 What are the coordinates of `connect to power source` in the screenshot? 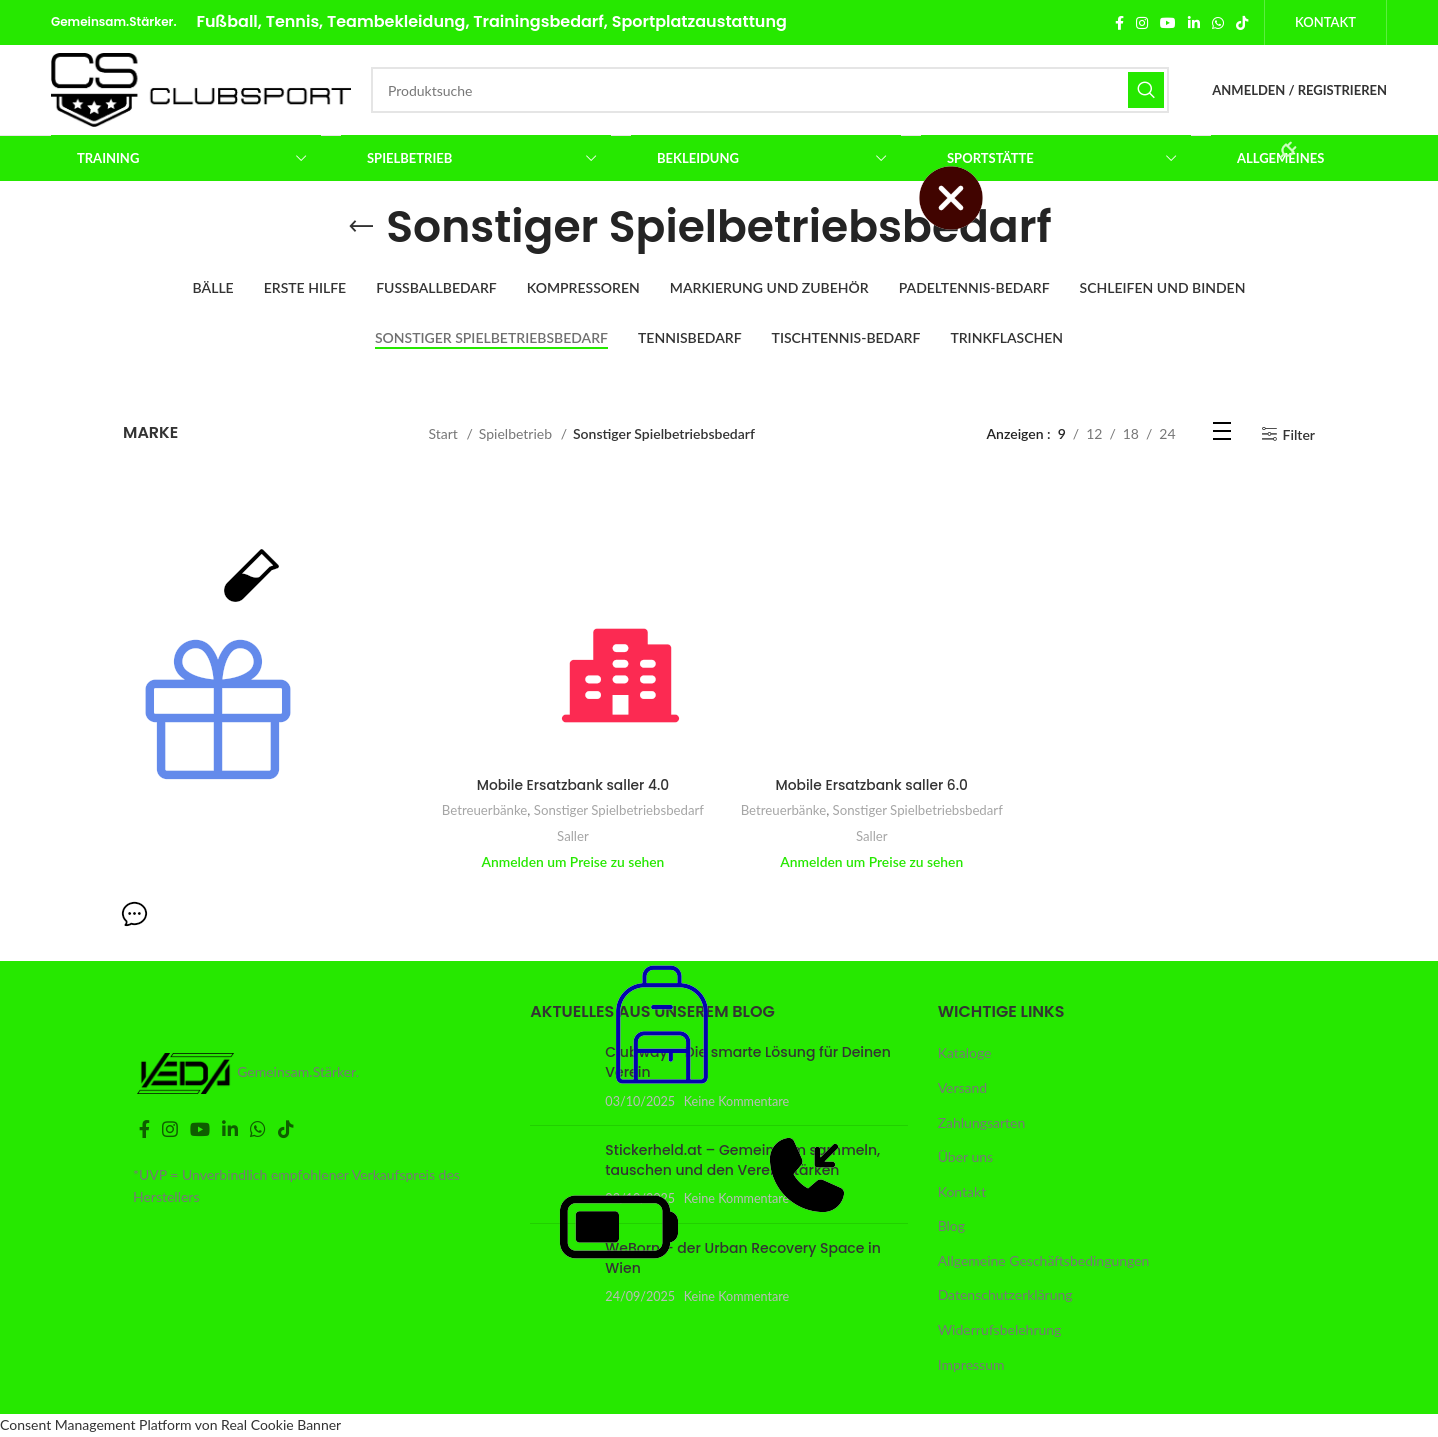 It's located at (1288, 150).